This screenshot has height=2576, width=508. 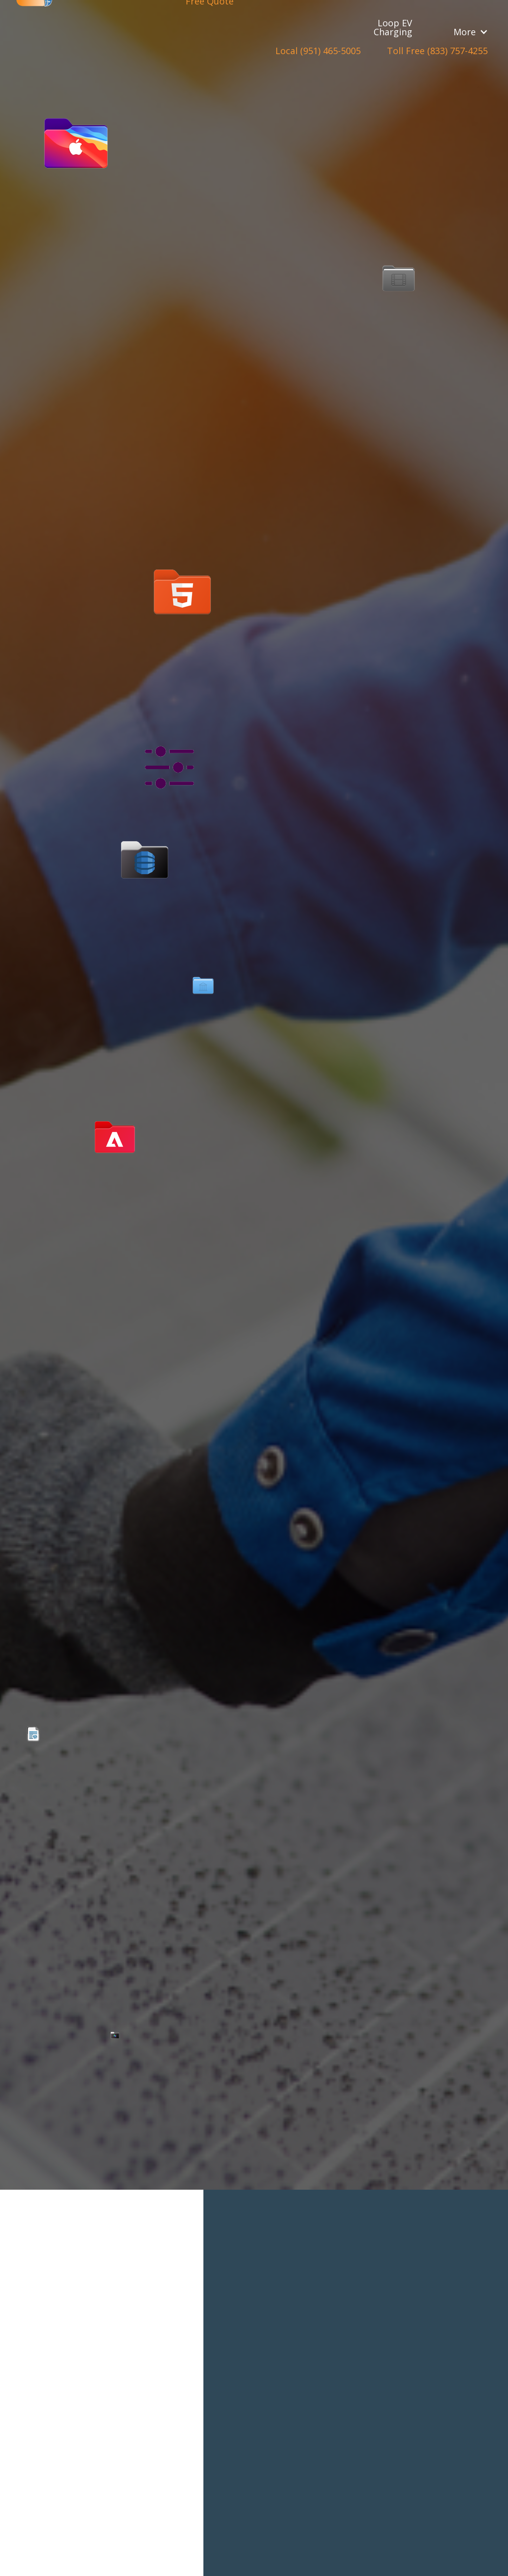 What do you see at coordinates (33, 1734) in the screenshot?
I see `libreoffice web template file type` at bounding box center [33, 1734].